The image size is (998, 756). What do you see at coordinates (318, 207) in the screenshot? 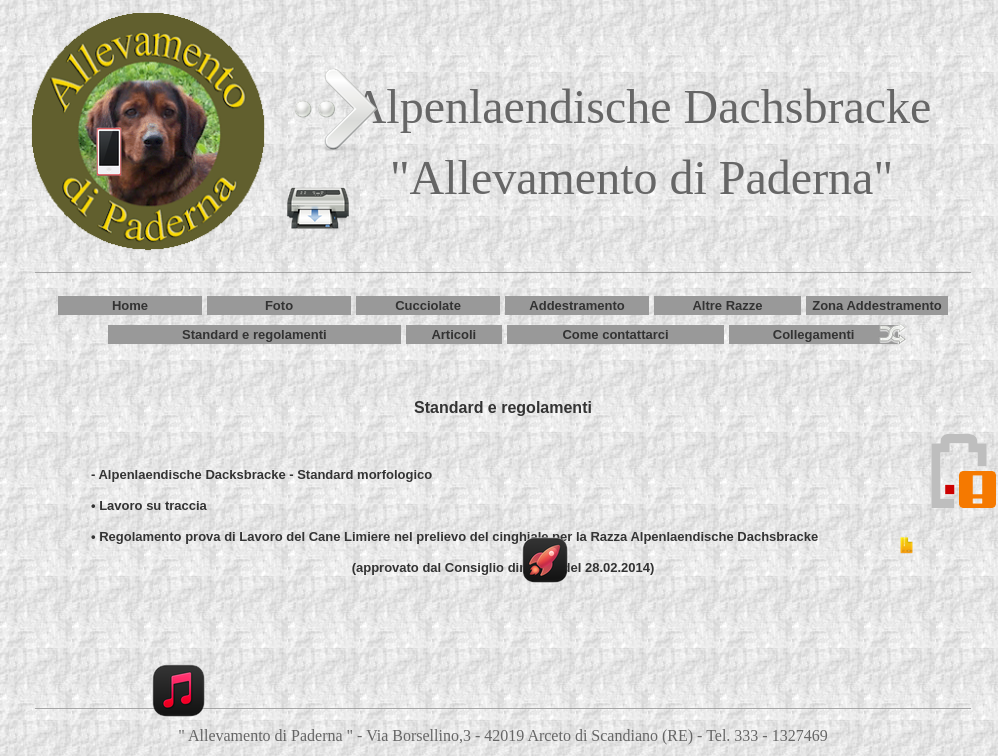
I see `indicates a document is currently printing` at bounding box center [318, 207].